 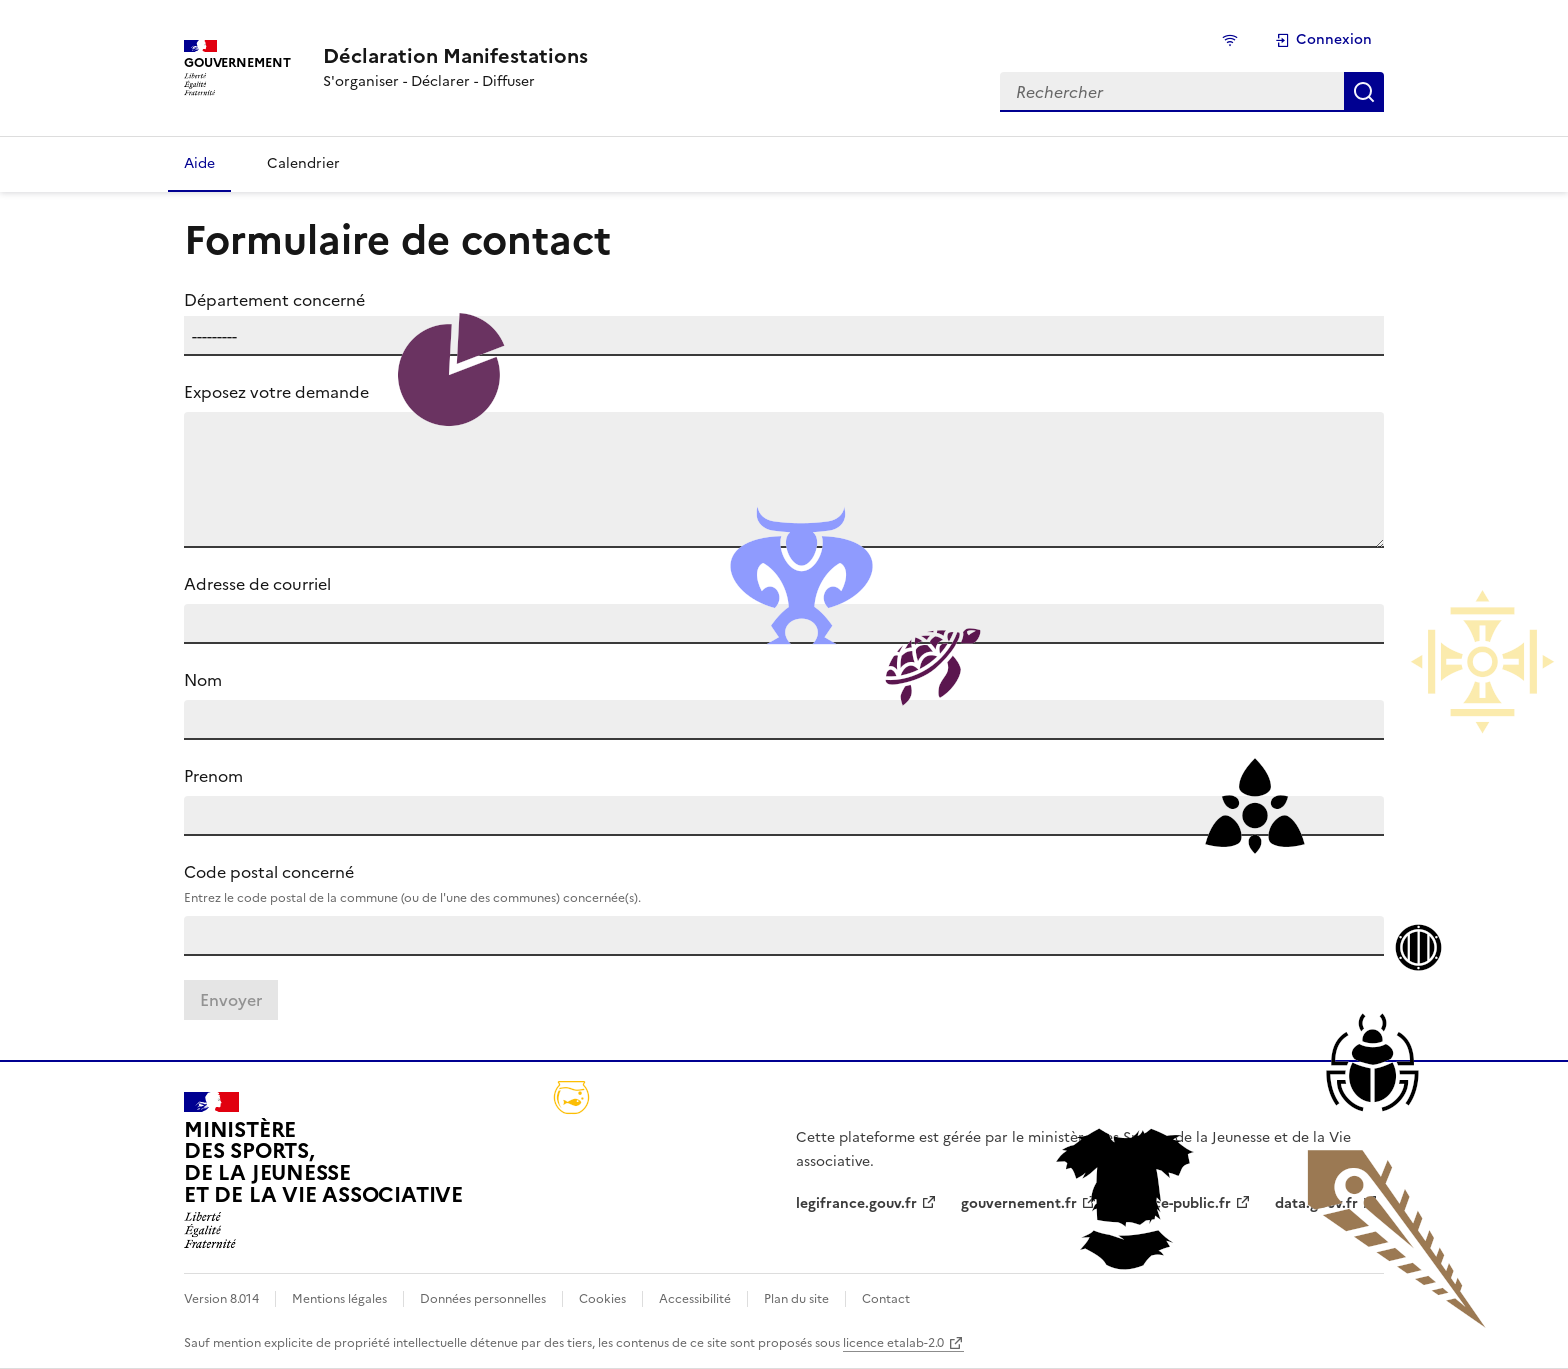 I want to click on indicates marine wildlife or ocean conservation content, so click(x=933, y=667).